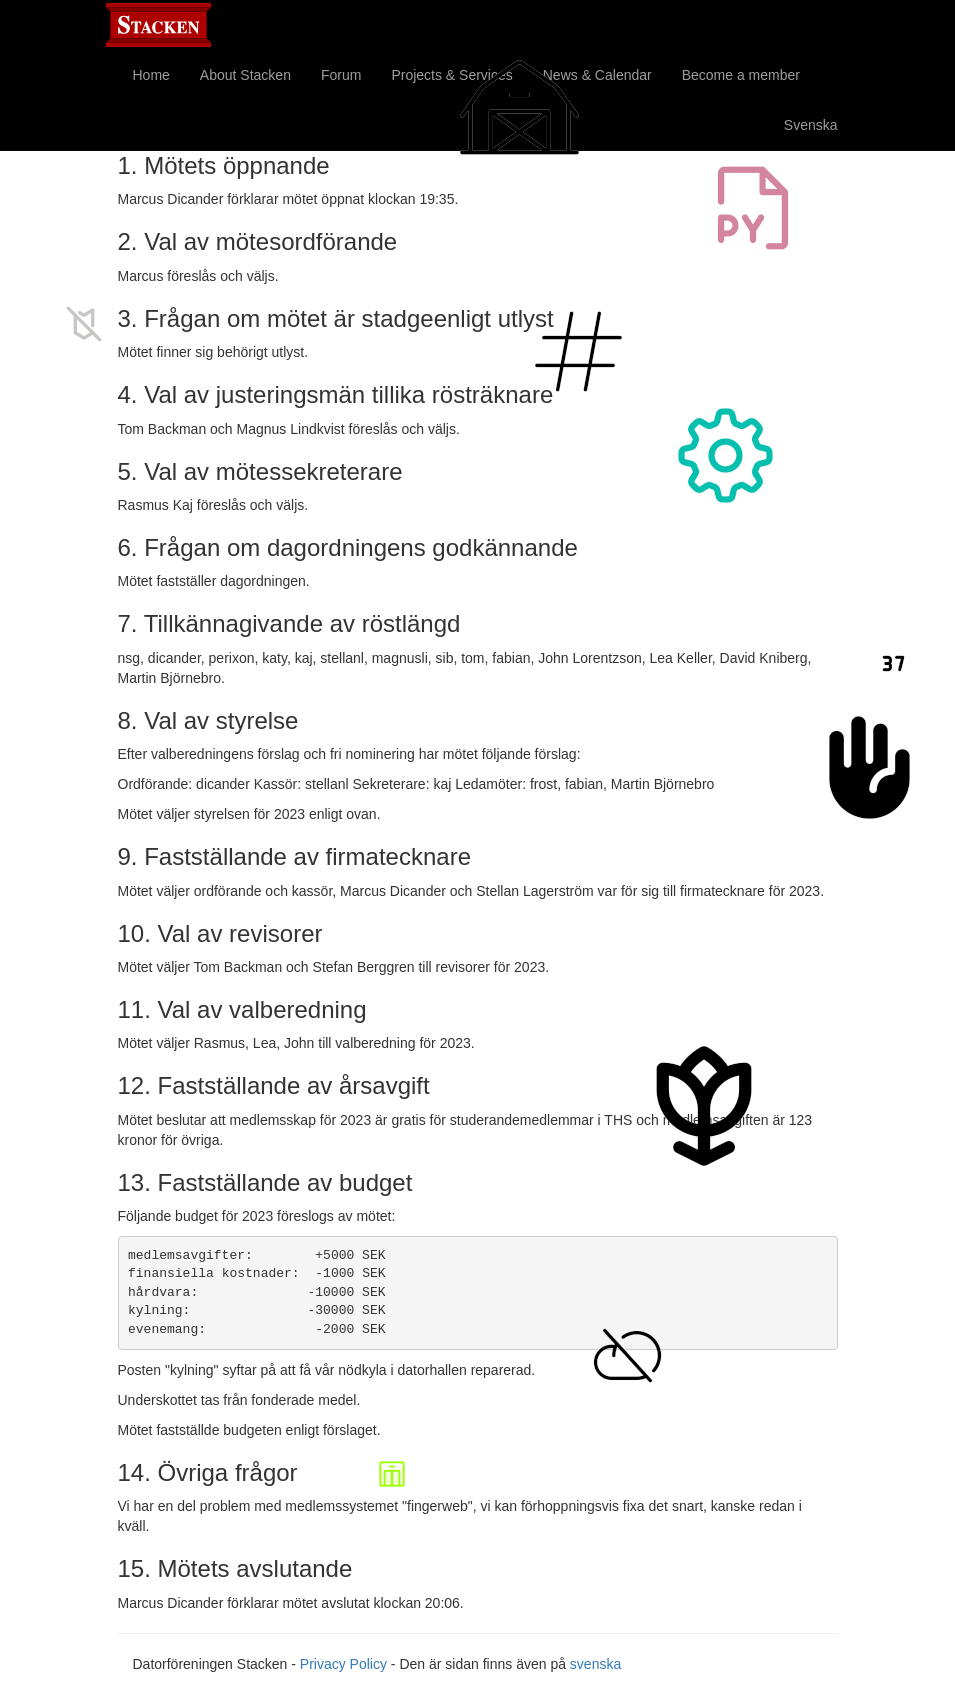  I want to click on cloud storage unavailable or disconnected, so click(627, 1355).